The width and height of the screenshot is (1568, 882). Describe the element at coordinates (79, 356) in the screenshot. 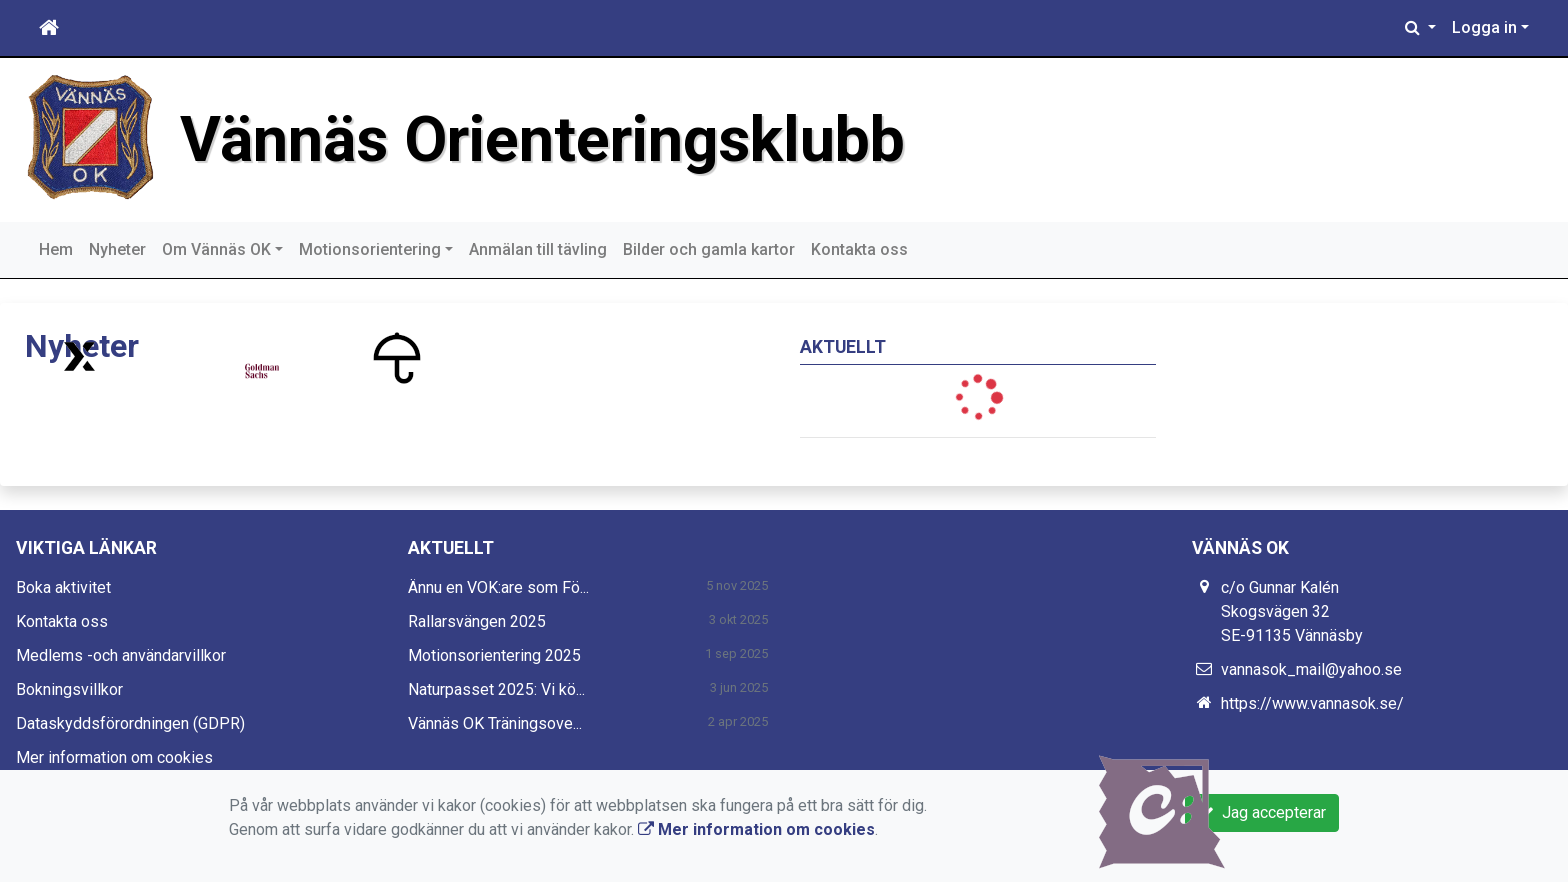

I see `visit experts exchange website` at that location.